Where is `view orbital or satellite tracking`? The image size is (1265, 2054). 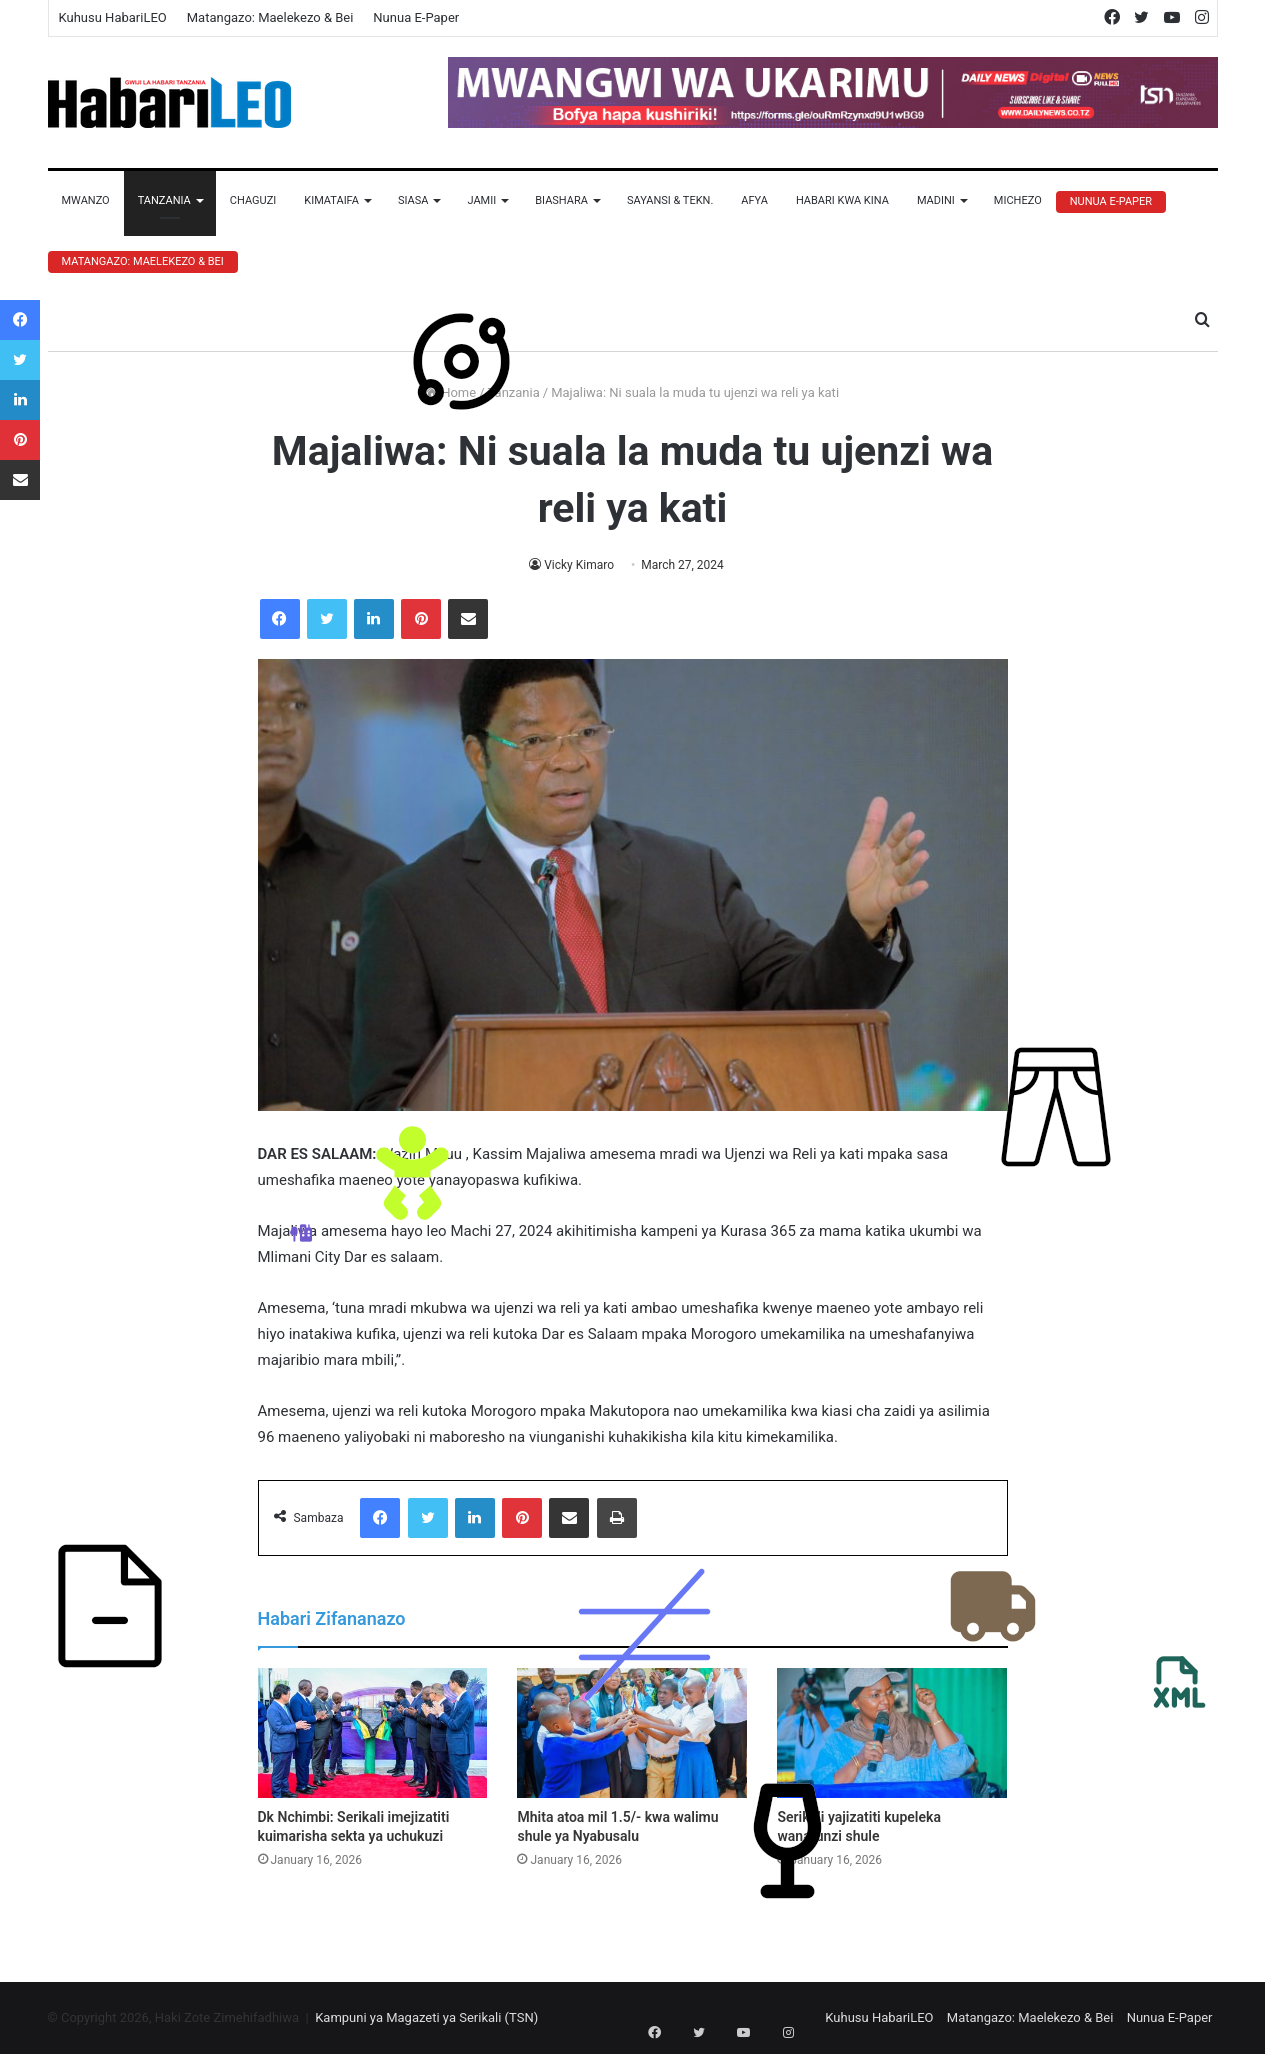 view orbital or satellite tracking is located at coordinates (461, 361).